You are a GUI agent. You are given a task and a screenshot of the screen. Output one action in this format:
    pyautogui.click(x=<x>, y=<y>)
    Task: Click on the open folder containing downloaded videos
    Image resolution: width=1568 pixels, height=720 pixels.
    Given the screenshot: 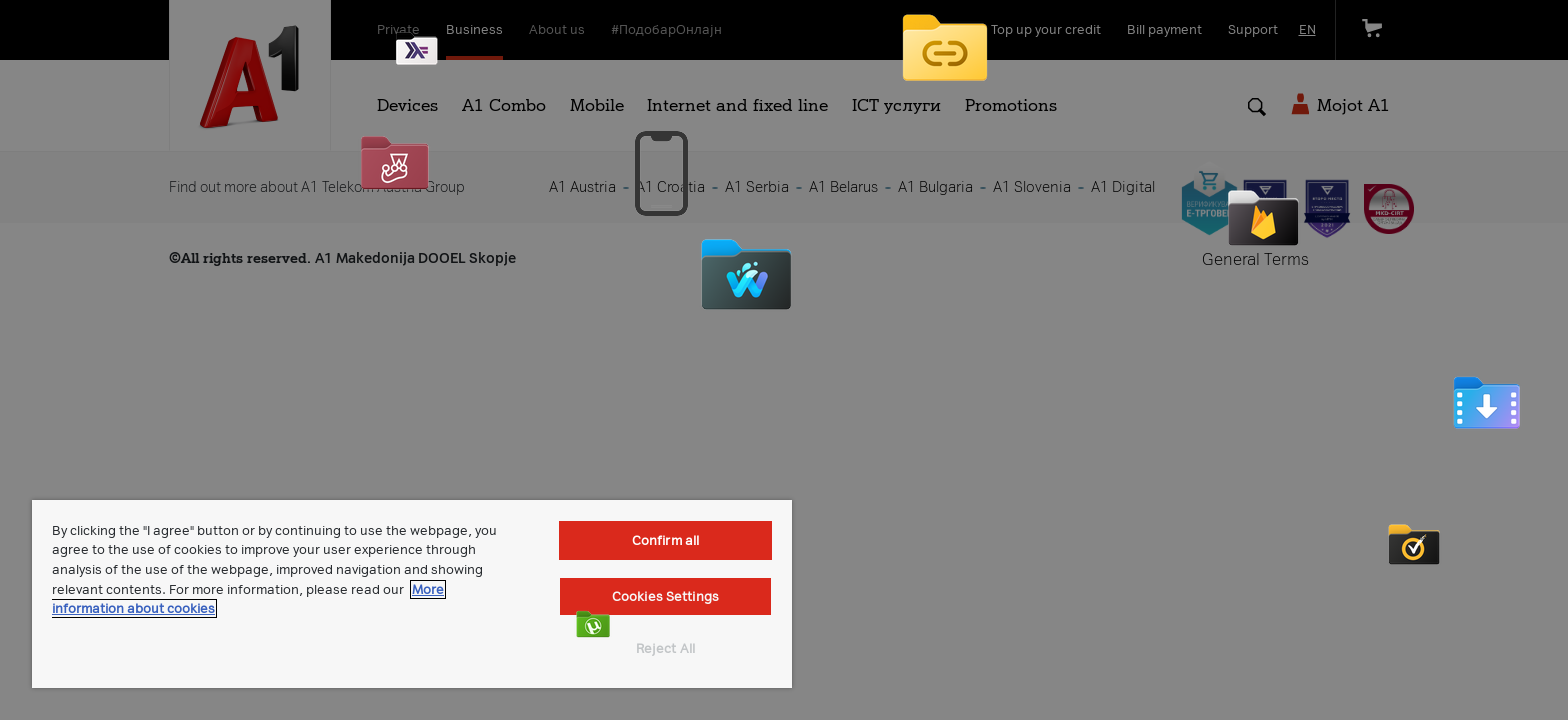 What is the action you would take?
    pyautogui.click(x=1486, y=404)
    